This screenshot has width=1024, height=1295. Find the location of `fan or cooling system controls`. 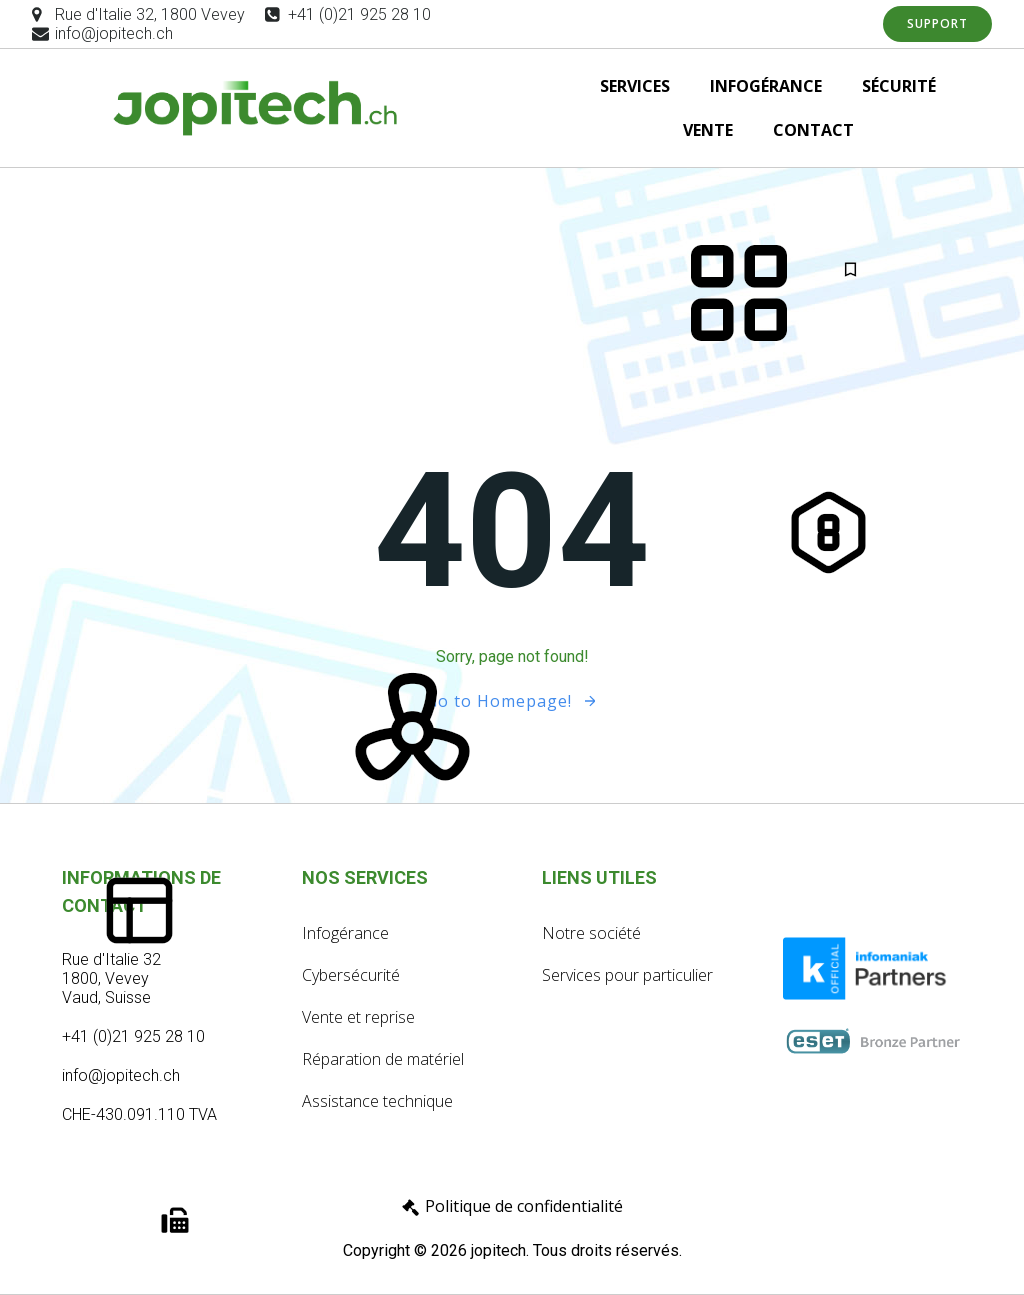

fan or cooling system controls is located at coordinates (412, 727).